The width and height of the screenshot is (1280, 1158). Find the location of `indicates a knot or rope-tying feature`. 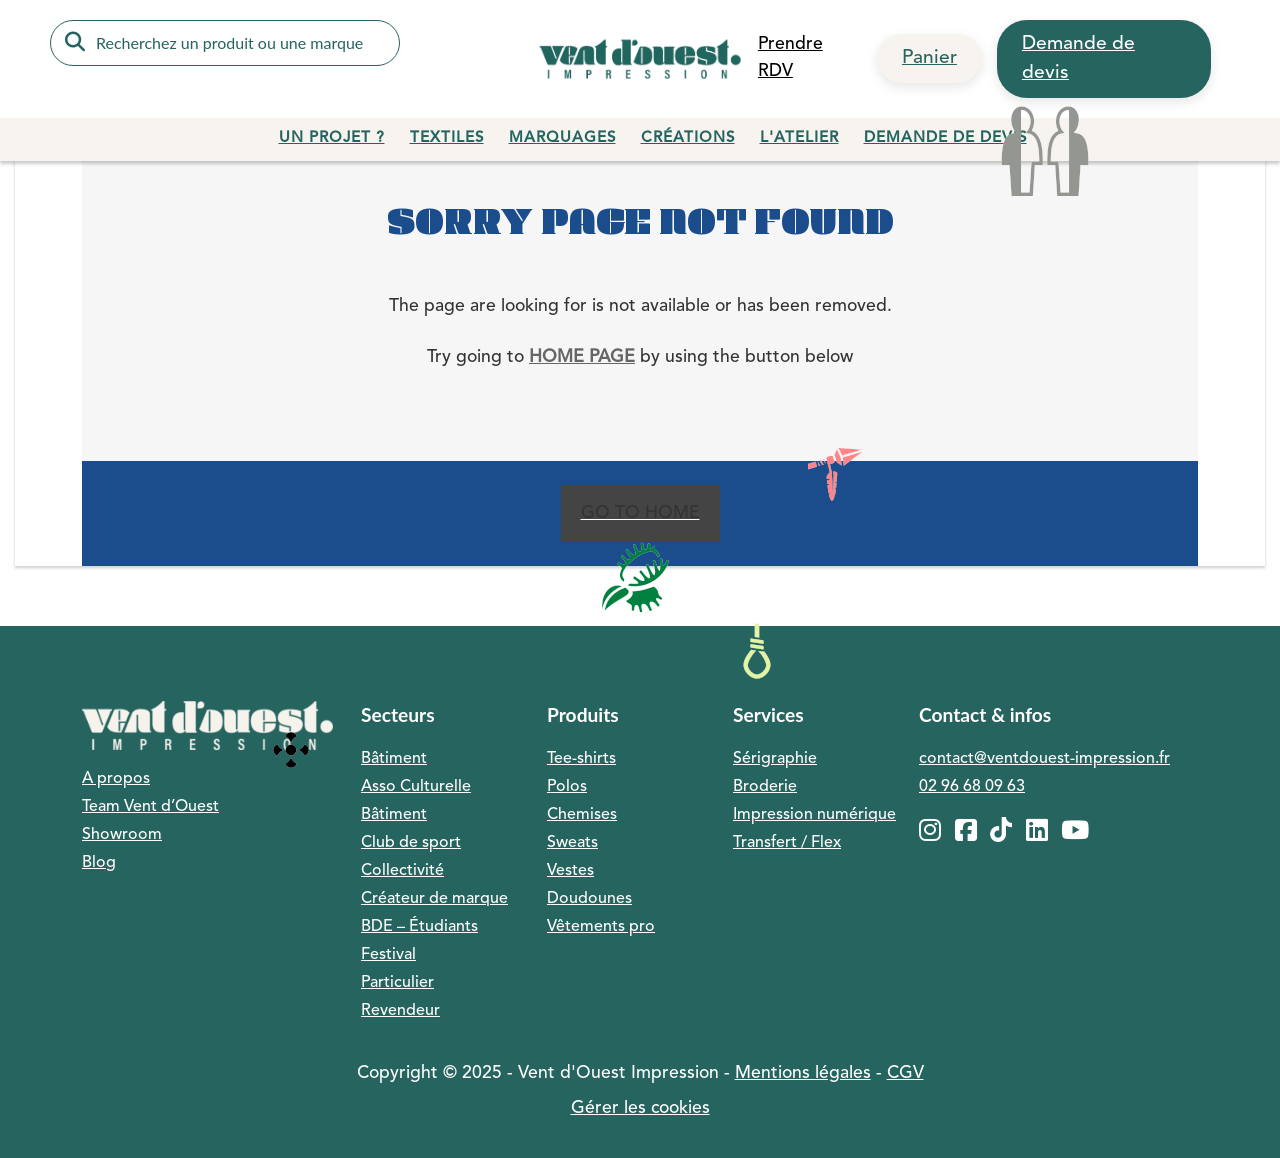

indicates a knot or rope-tying feature is located at coordinates (757, 651).